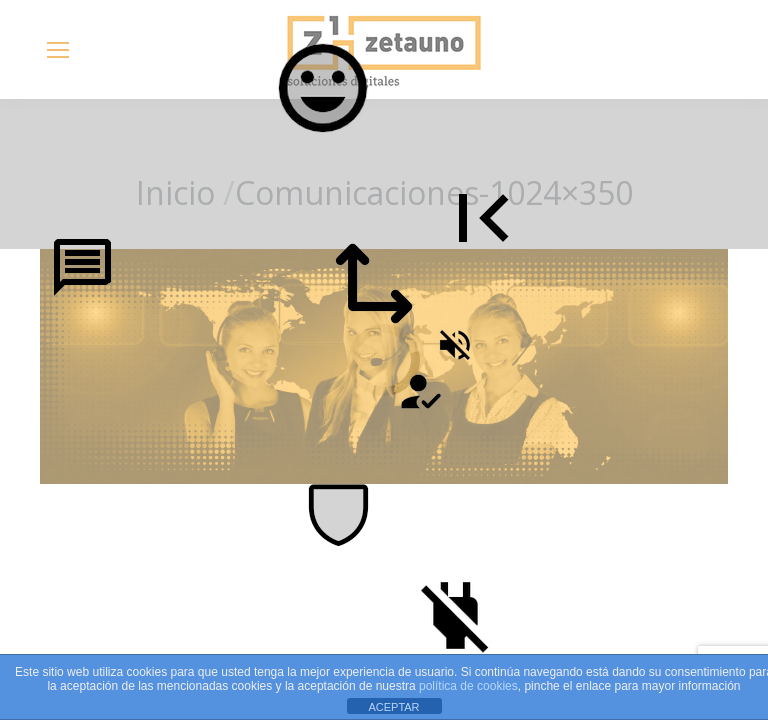 The width and height of the screenshot is (768, 720). Describe the element at coordinates (371, 282) in the screenshot. I see `indicates a path or vector direction` at that location.